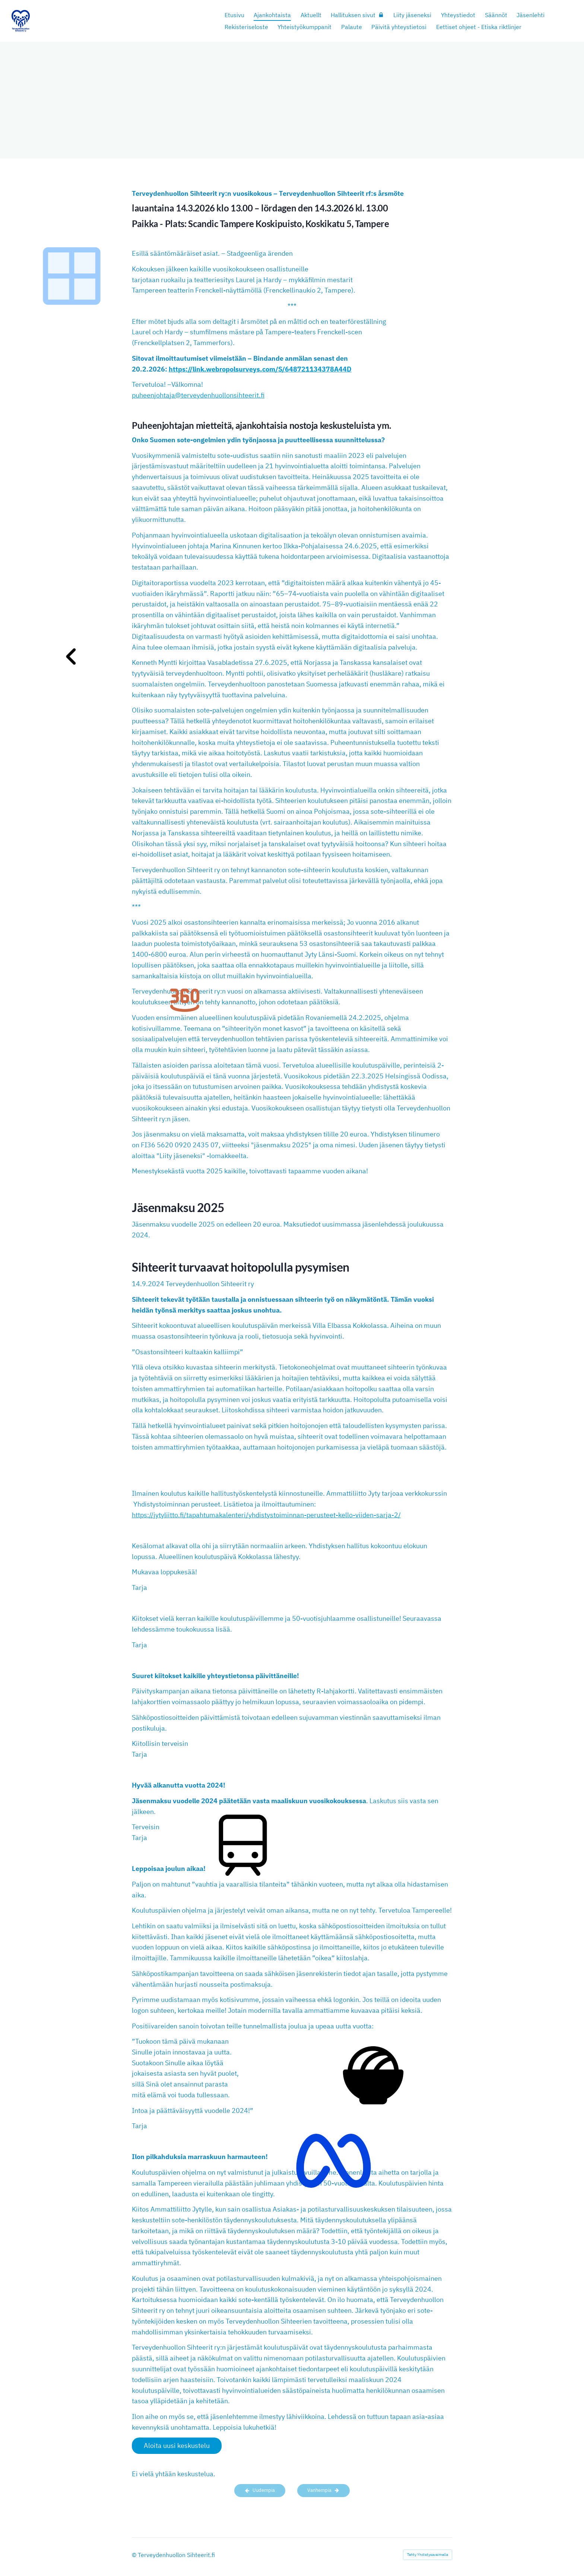 Image resolution: width=584 pixels, height=2576 pixels. I want to click on access train schedules or rail services, so click(243, 1843).